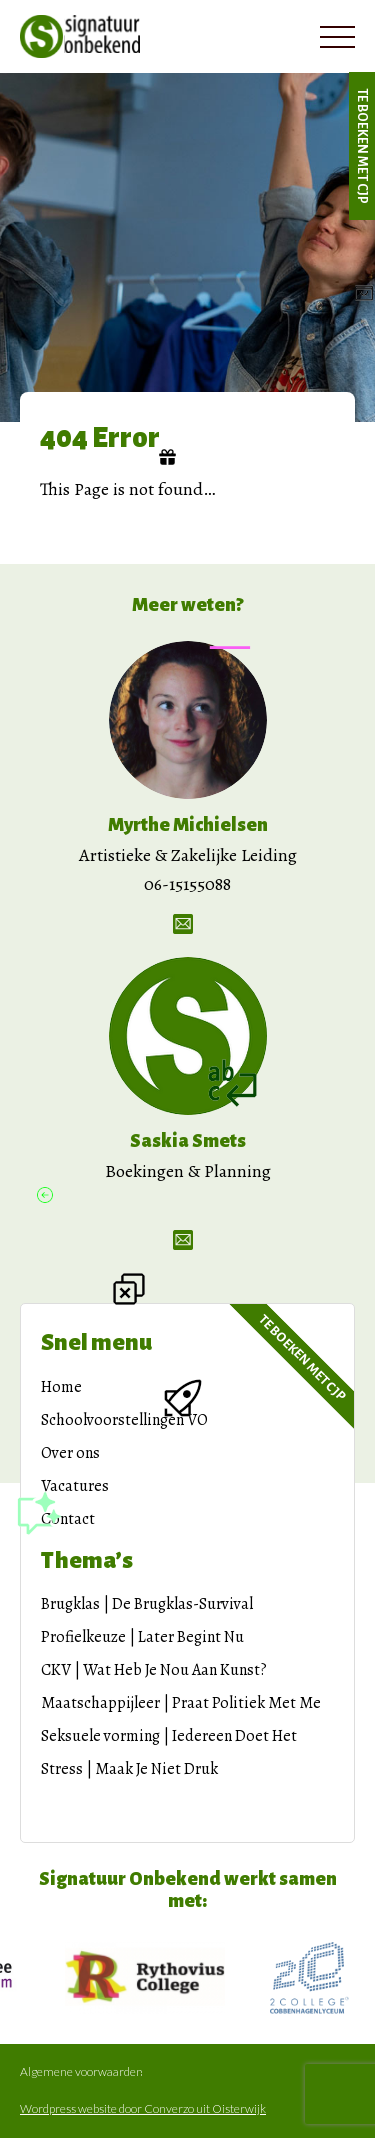 The width and height of the screenshot is (375, 2138). What do you see at coordinates (167, 457) in the screenshot?
I see `view or redeem a gift` at bounding box center [167, 457].